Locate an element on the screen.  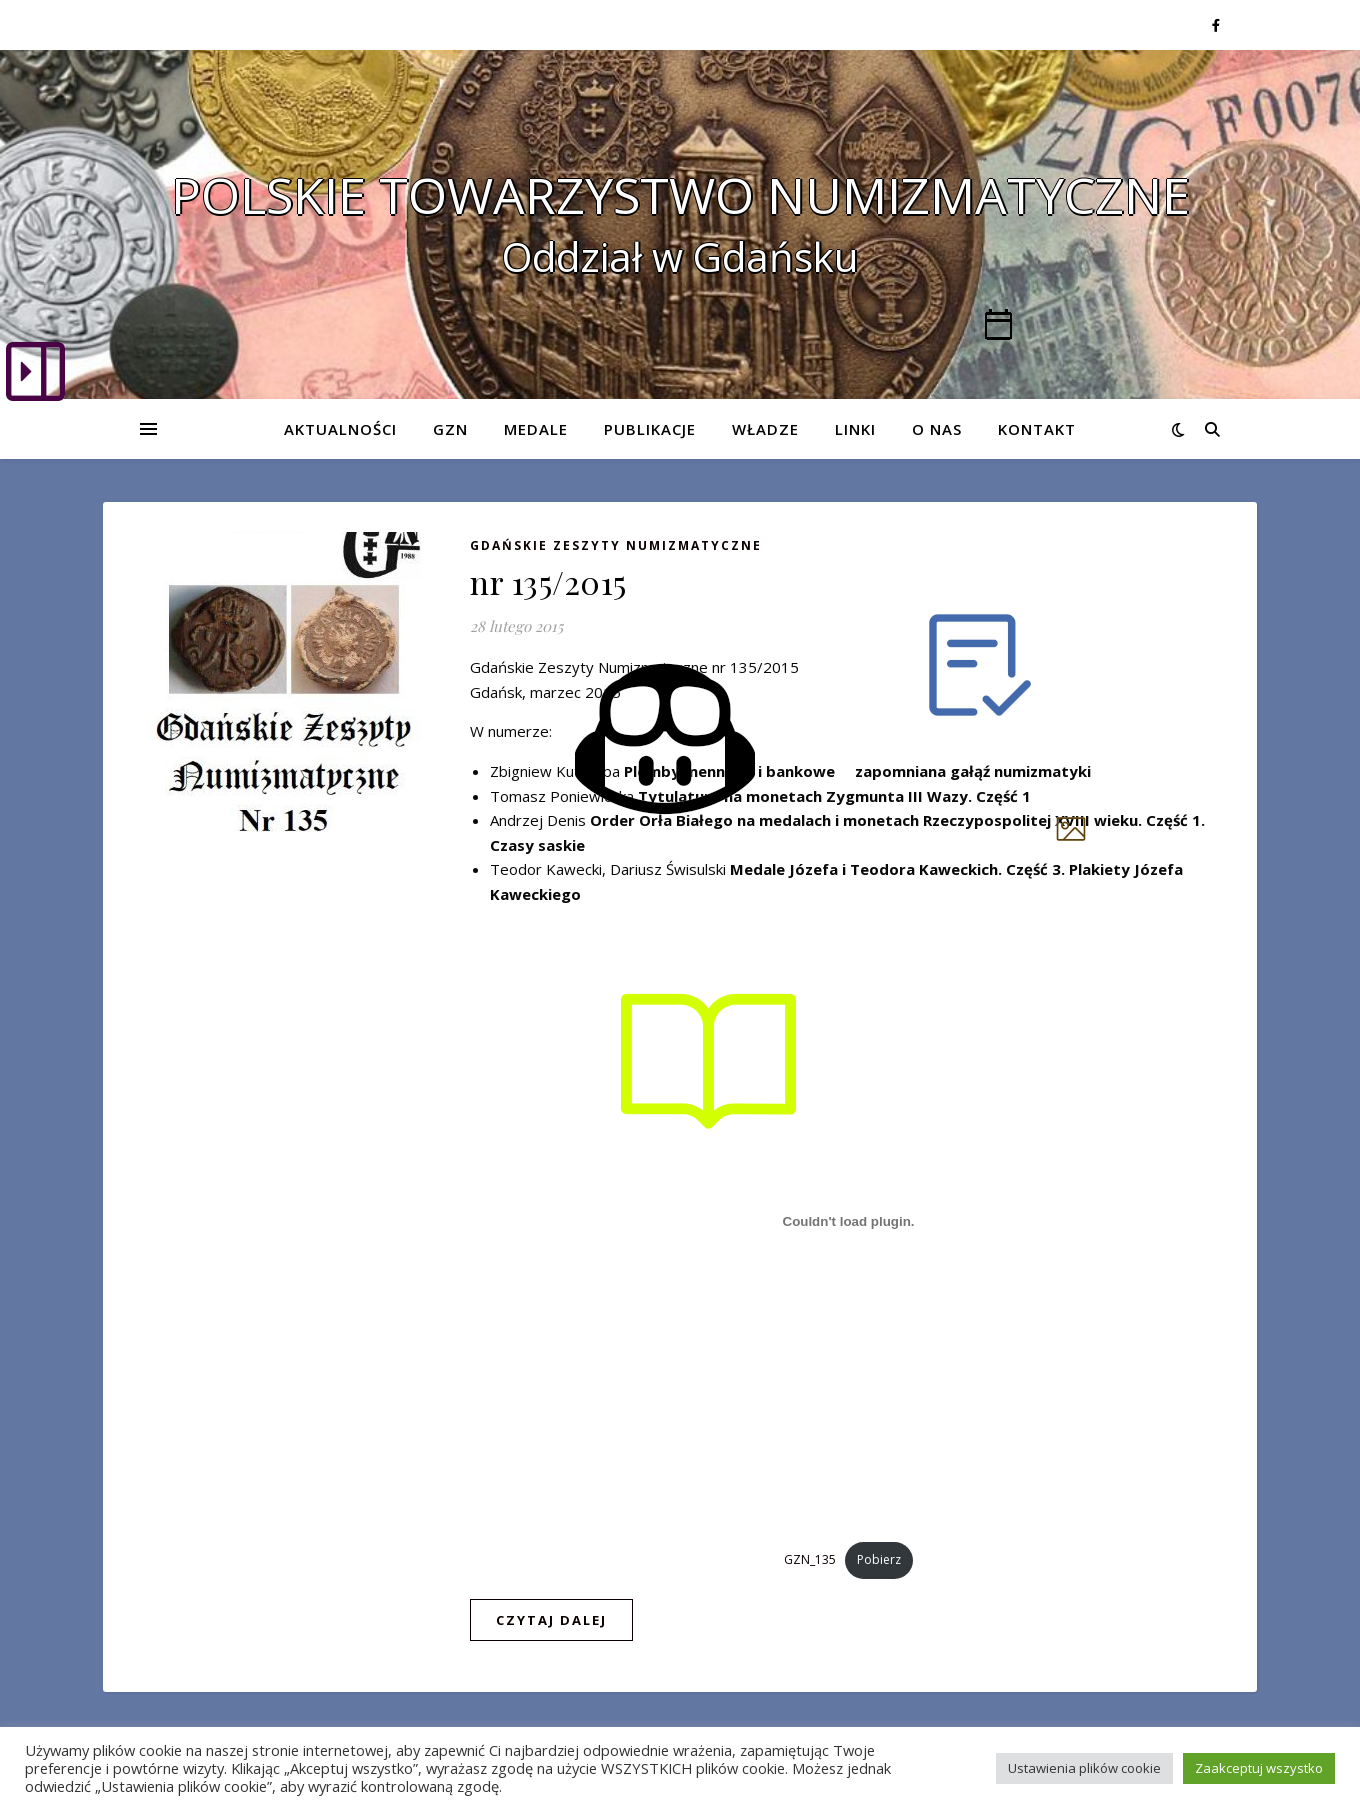
view media file is located at coordinates (1071, 829).